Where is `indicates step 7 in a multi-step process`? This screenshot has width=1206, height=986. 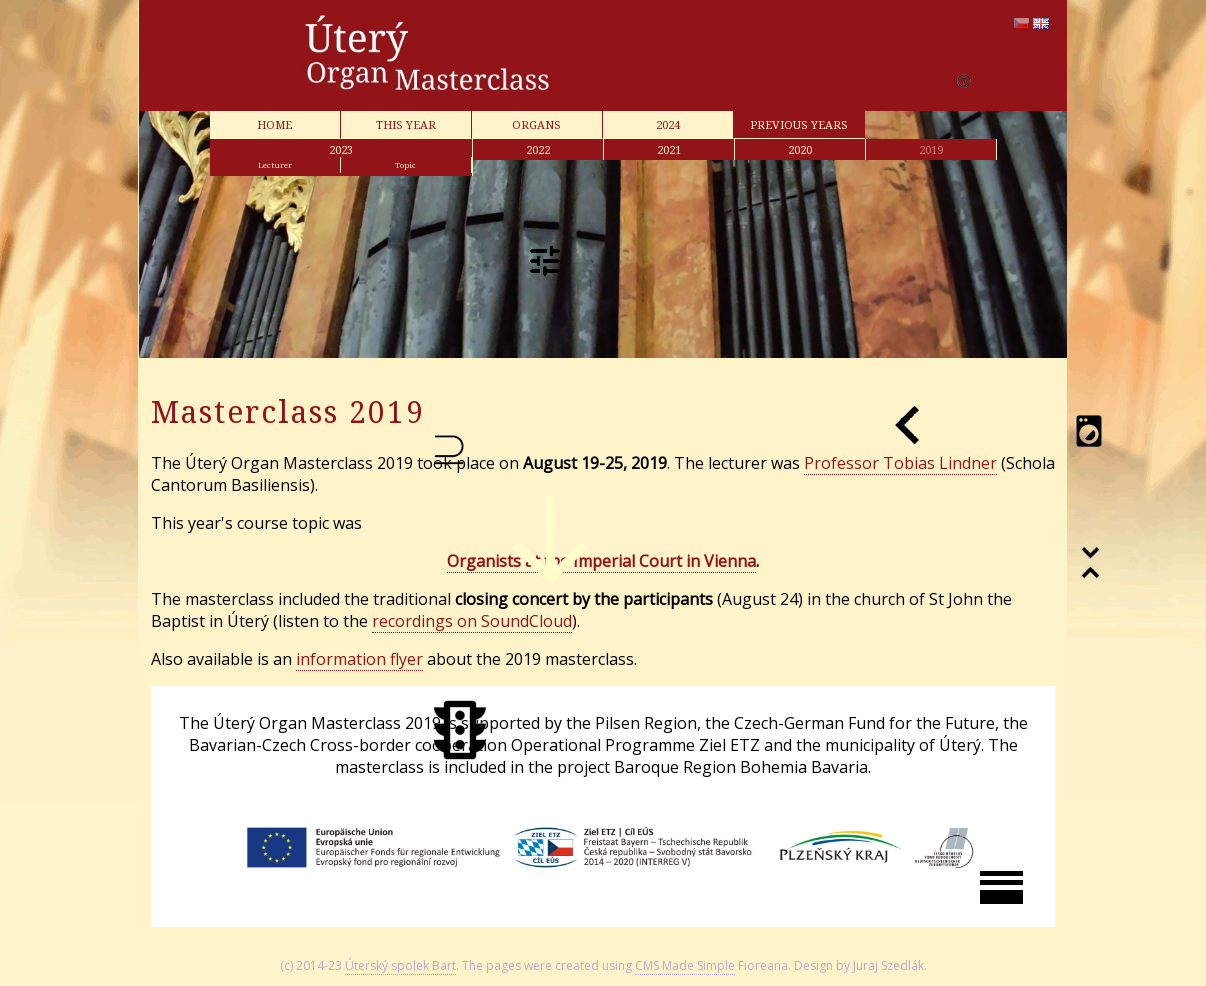 indicates step 7 in a multi-step process is located at coordinates (964, 81).